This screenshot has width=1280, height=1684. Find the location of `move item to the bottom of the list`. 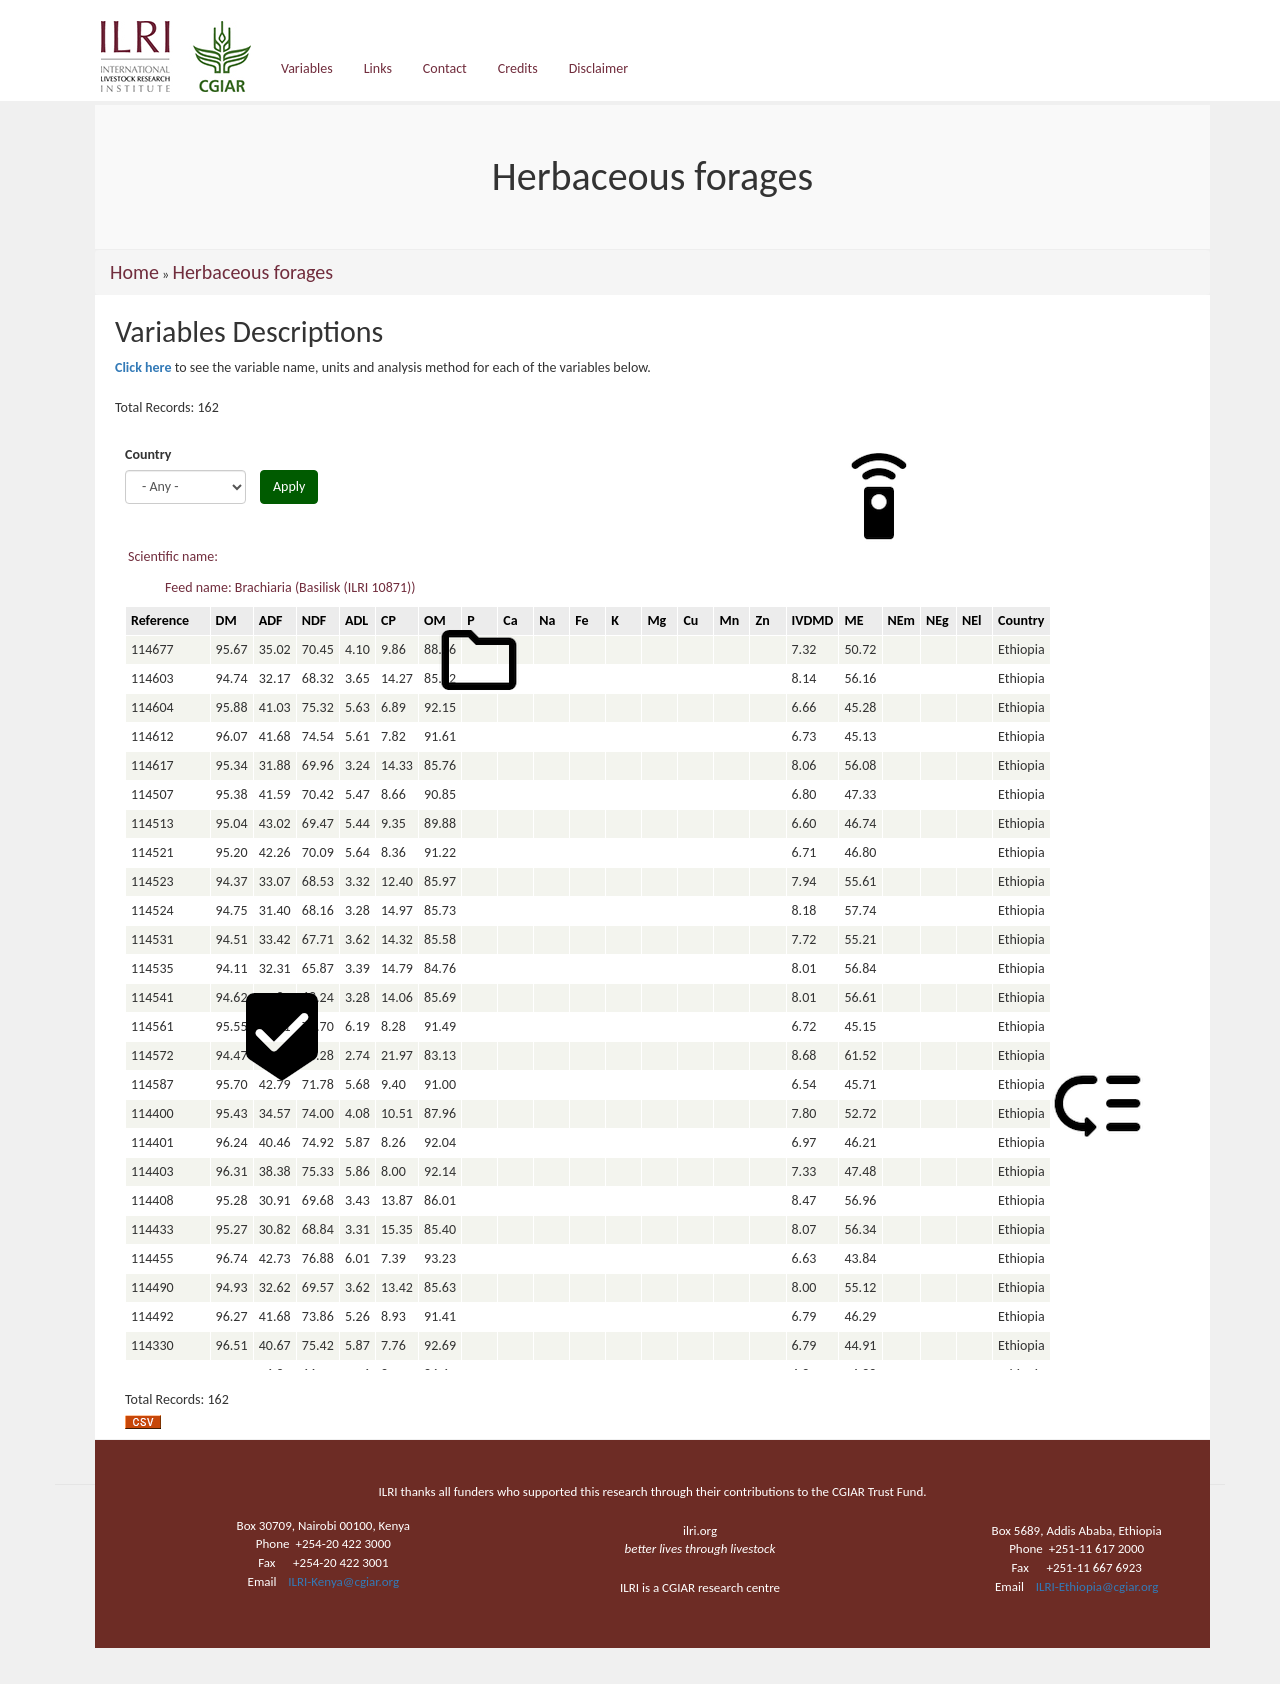

move item to the bottom of the list is located at coordinates (1097, 1105).